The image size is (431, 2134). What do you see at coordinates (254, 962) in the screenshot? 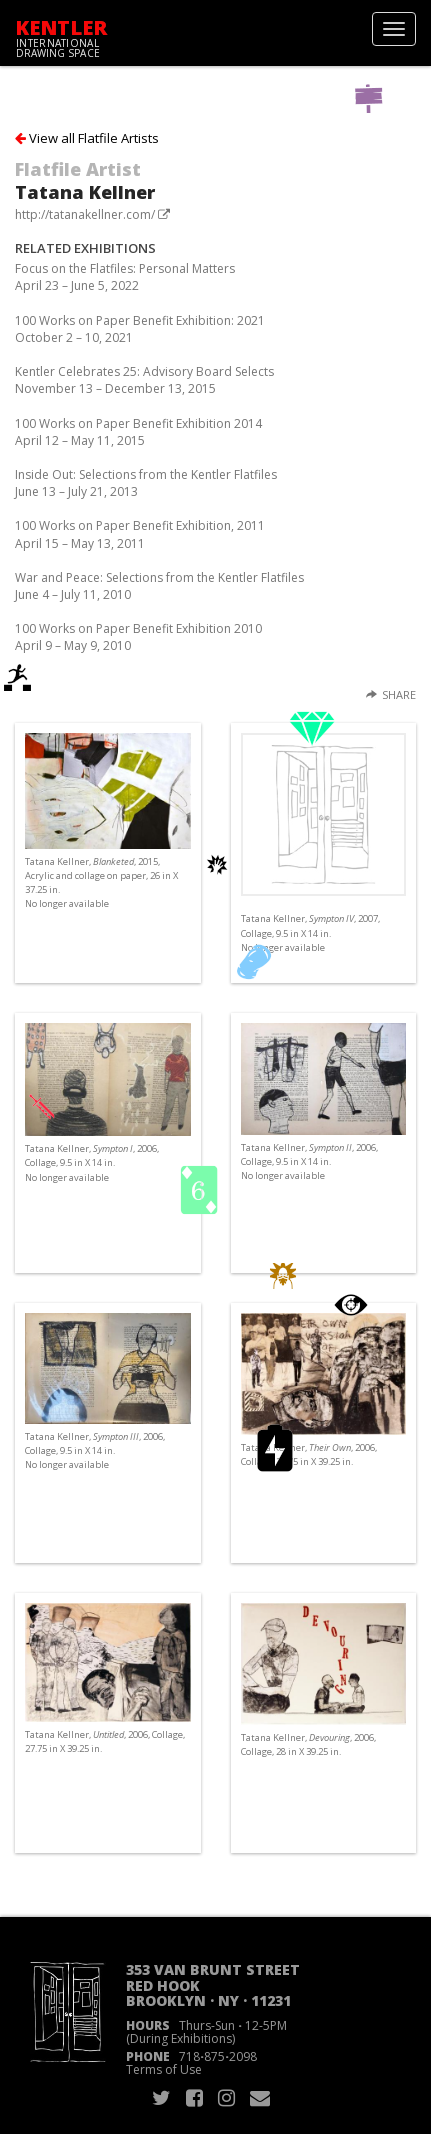
I see `select potato as a game resource or ingredient` at bounding box center [254, 962].